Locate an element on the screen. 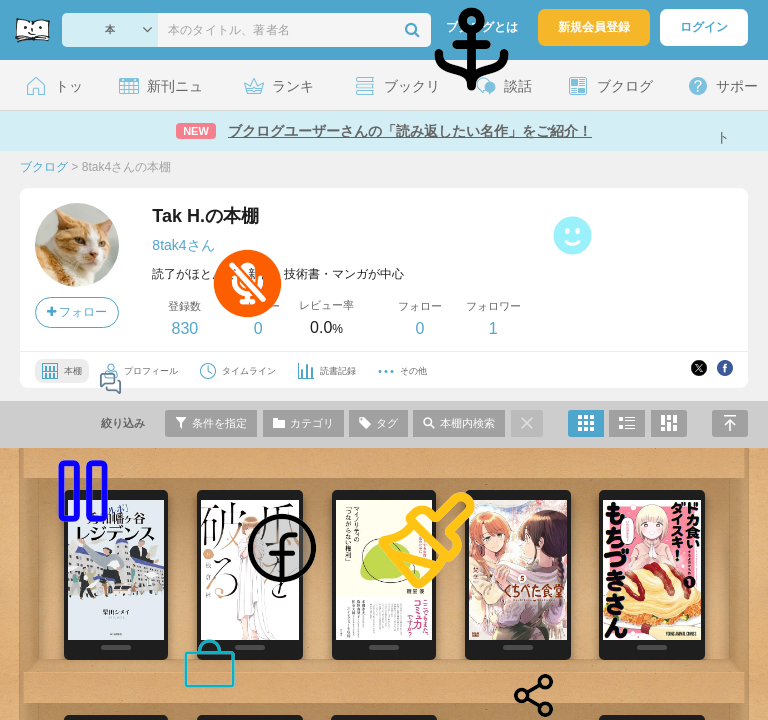 The width and height of the screenshot is (768, 720). share content with others is located at coordinates (533, 695).